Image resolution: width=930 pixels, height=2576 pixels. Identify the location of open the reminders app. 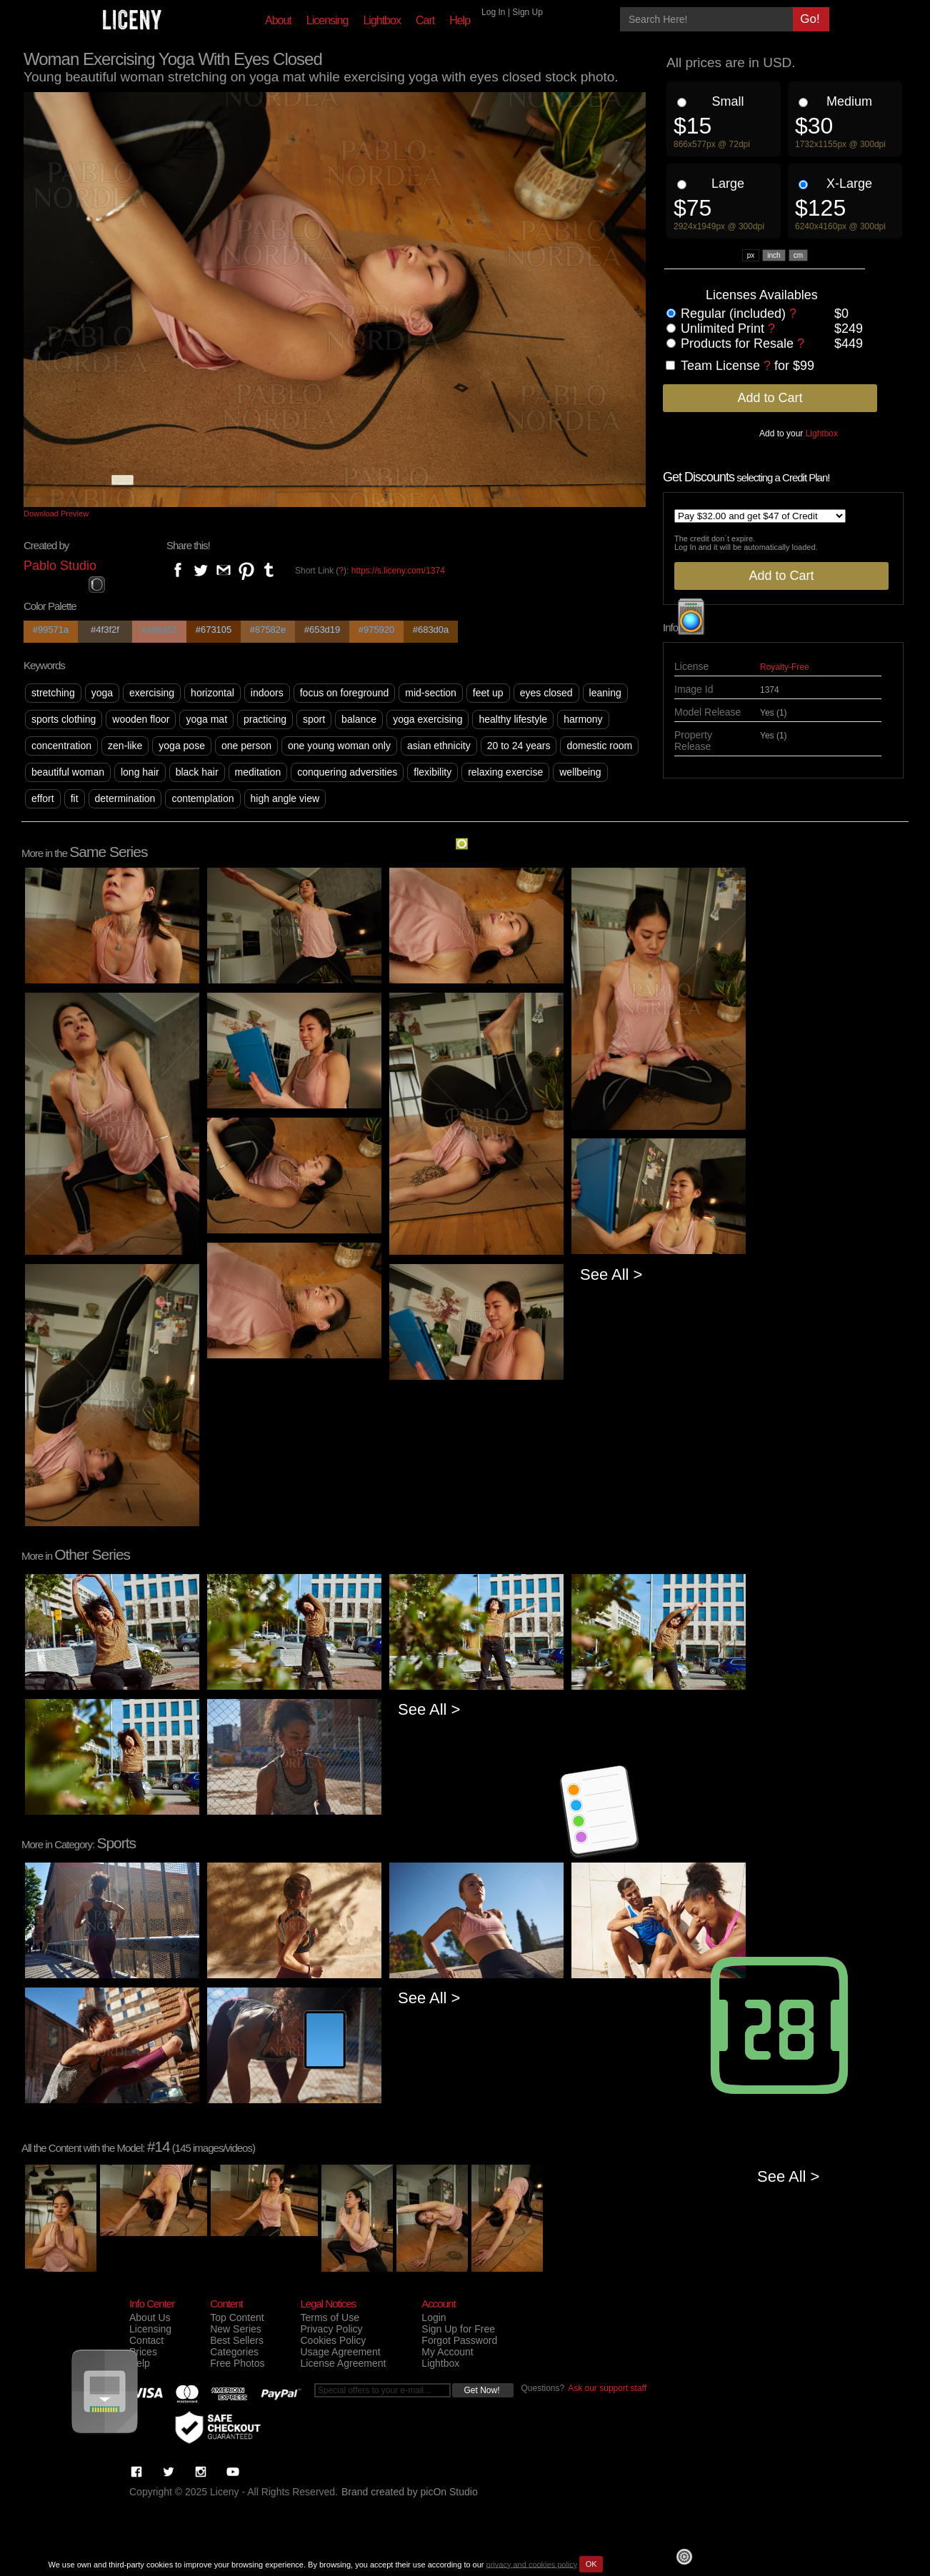
(599, 1812).